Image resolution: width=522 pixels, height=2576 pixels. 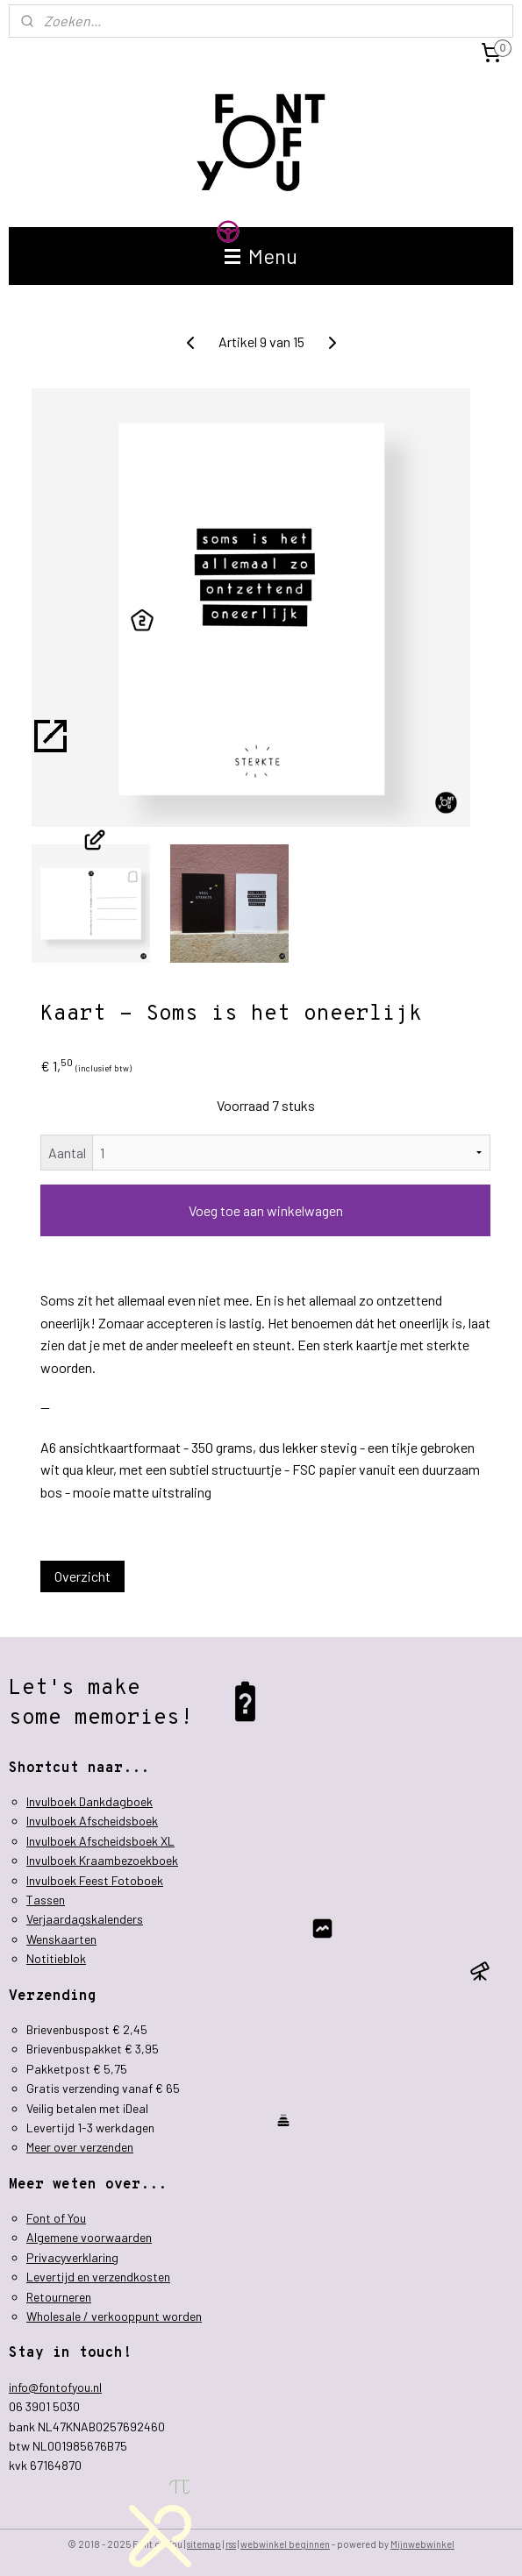 I want to click on mute microphone, so click(x=160, y=2536).